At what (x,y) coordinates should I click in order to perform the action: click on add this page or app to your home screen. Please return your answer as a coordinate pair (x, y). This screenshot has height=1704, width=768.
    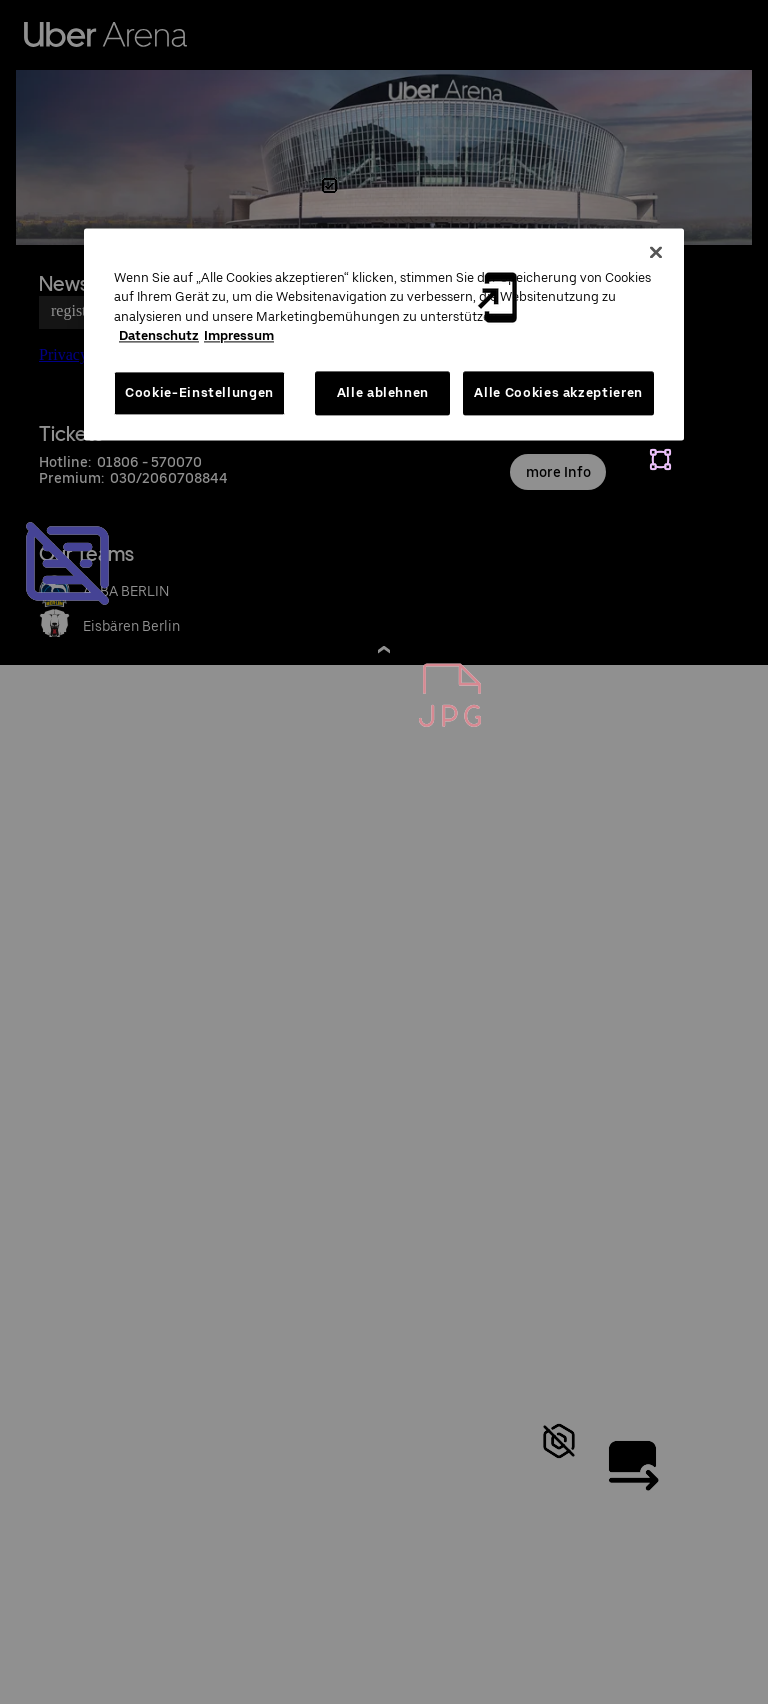
    Looking at the image, I should click on (498, 297).